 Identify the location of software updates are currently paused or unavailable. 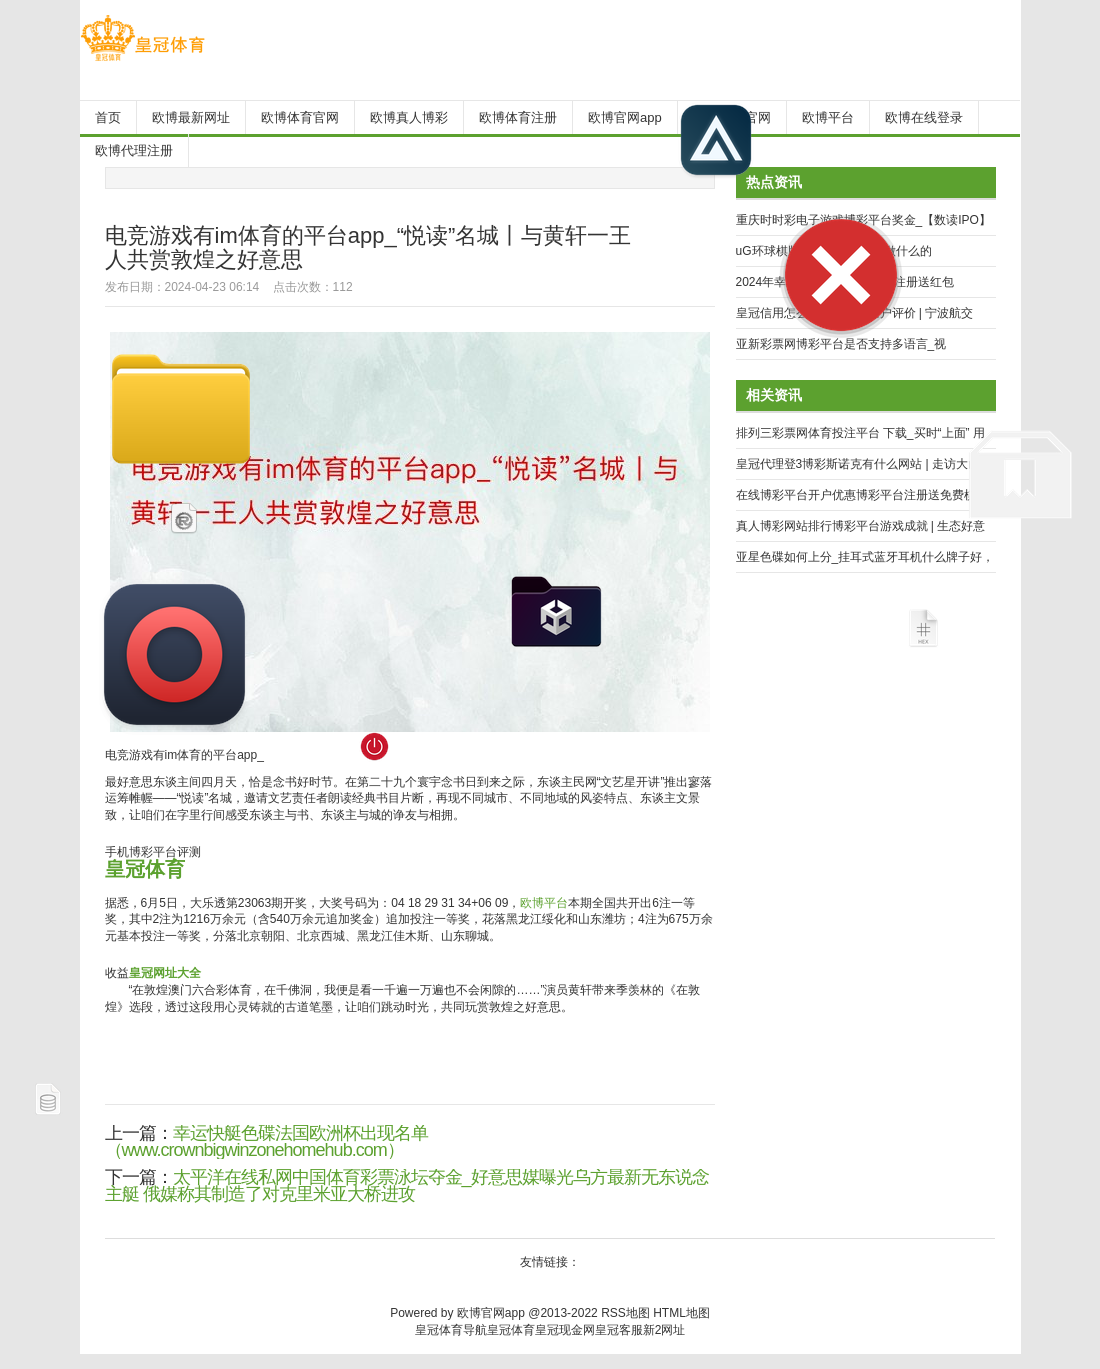
(1020, 460).